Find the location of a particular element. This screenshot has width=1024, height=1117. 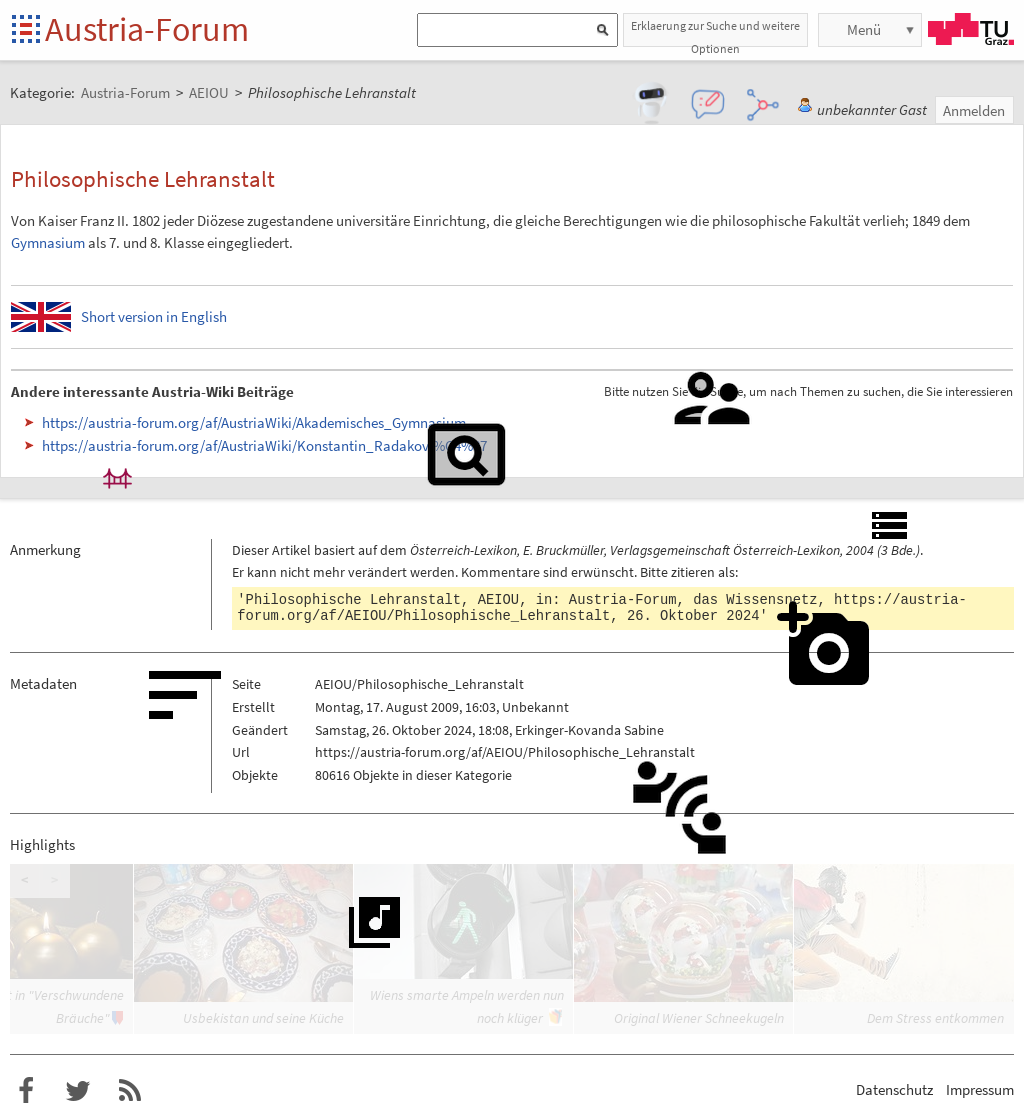

access your music library is located at coordinates (374, 922).